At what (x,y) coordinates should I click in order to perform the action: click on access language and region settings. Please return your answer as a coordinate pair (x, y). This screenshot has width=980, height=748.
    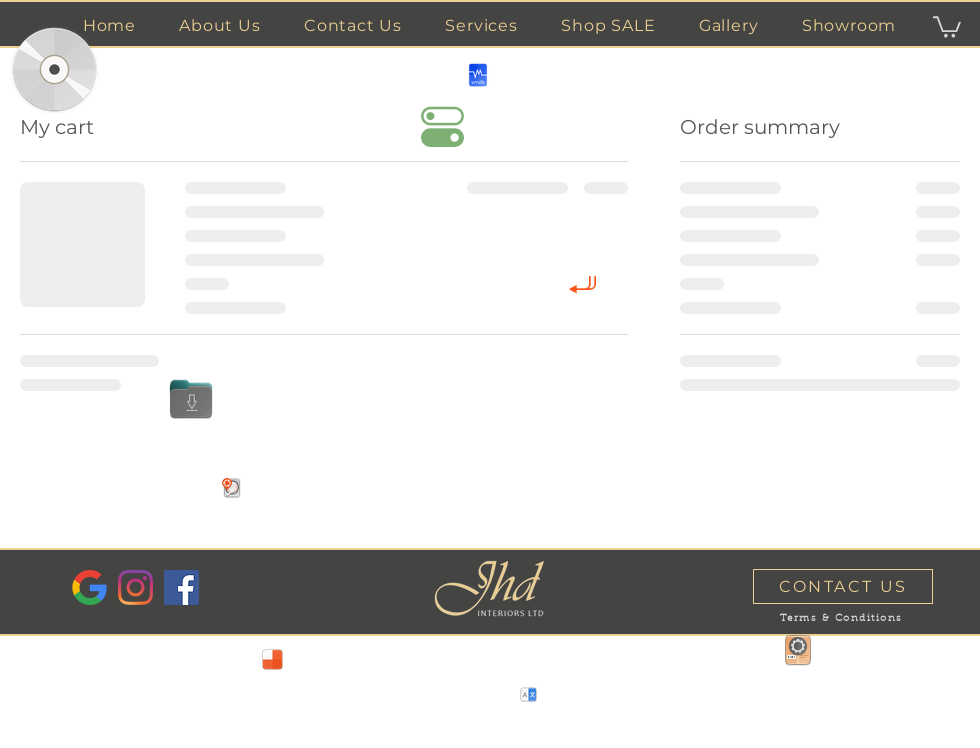
    Looking at the image, I should click on (528, 694).